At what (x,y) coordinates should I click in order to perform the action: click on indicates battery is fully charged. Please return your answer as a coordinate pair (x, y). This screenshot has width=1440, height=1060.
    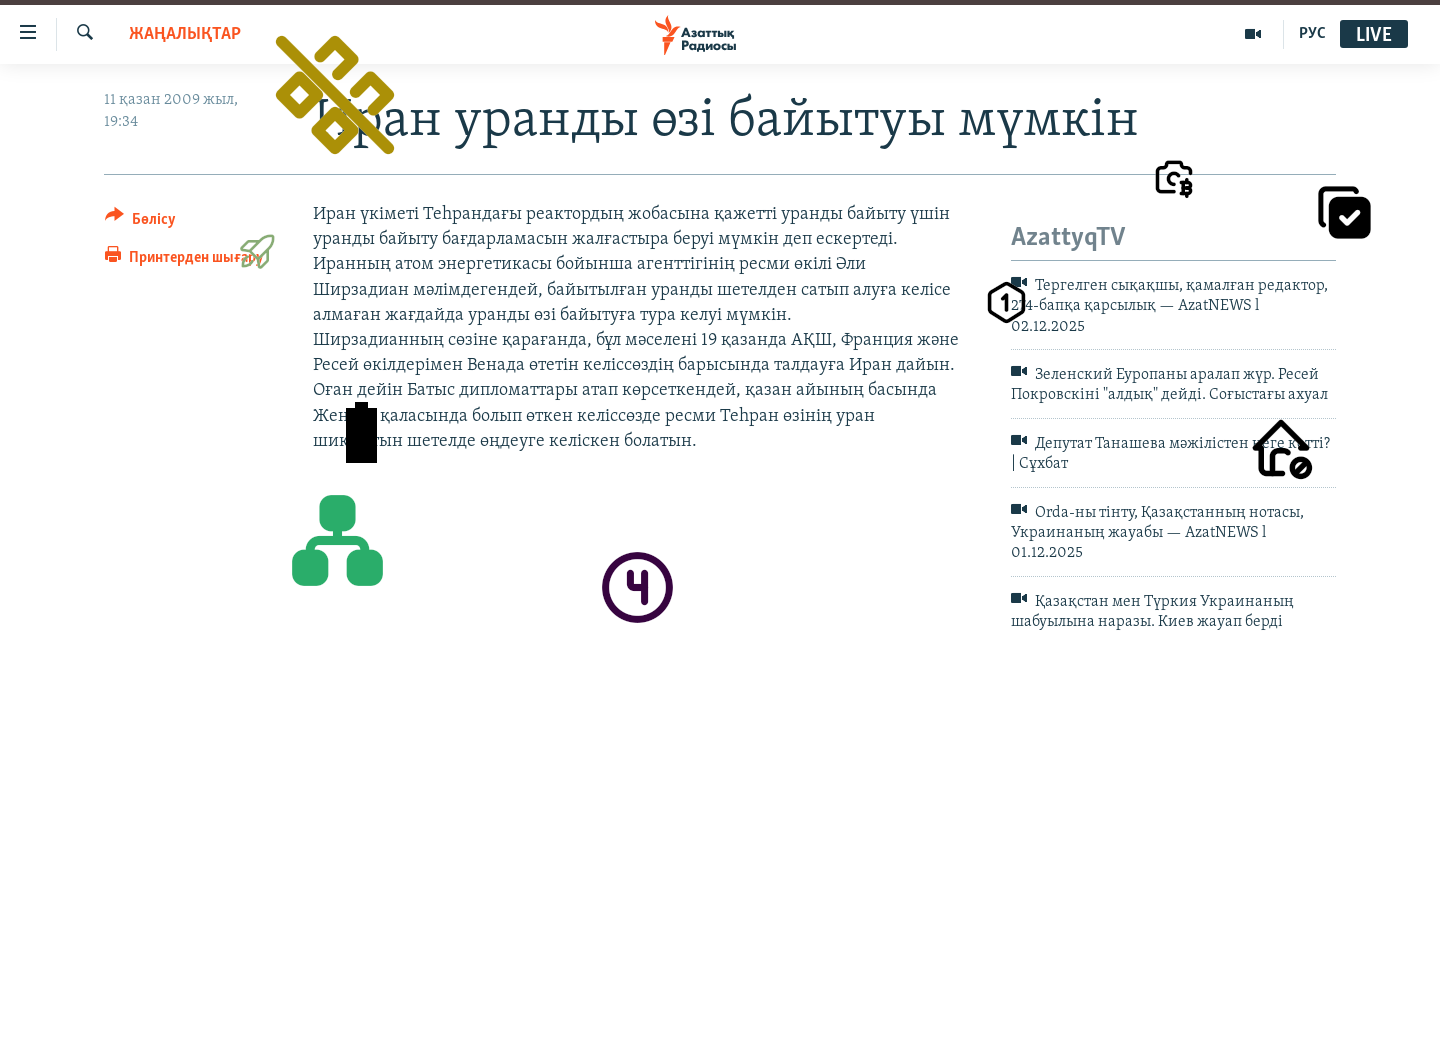
    Looking at the image, I should click on (361, 432).